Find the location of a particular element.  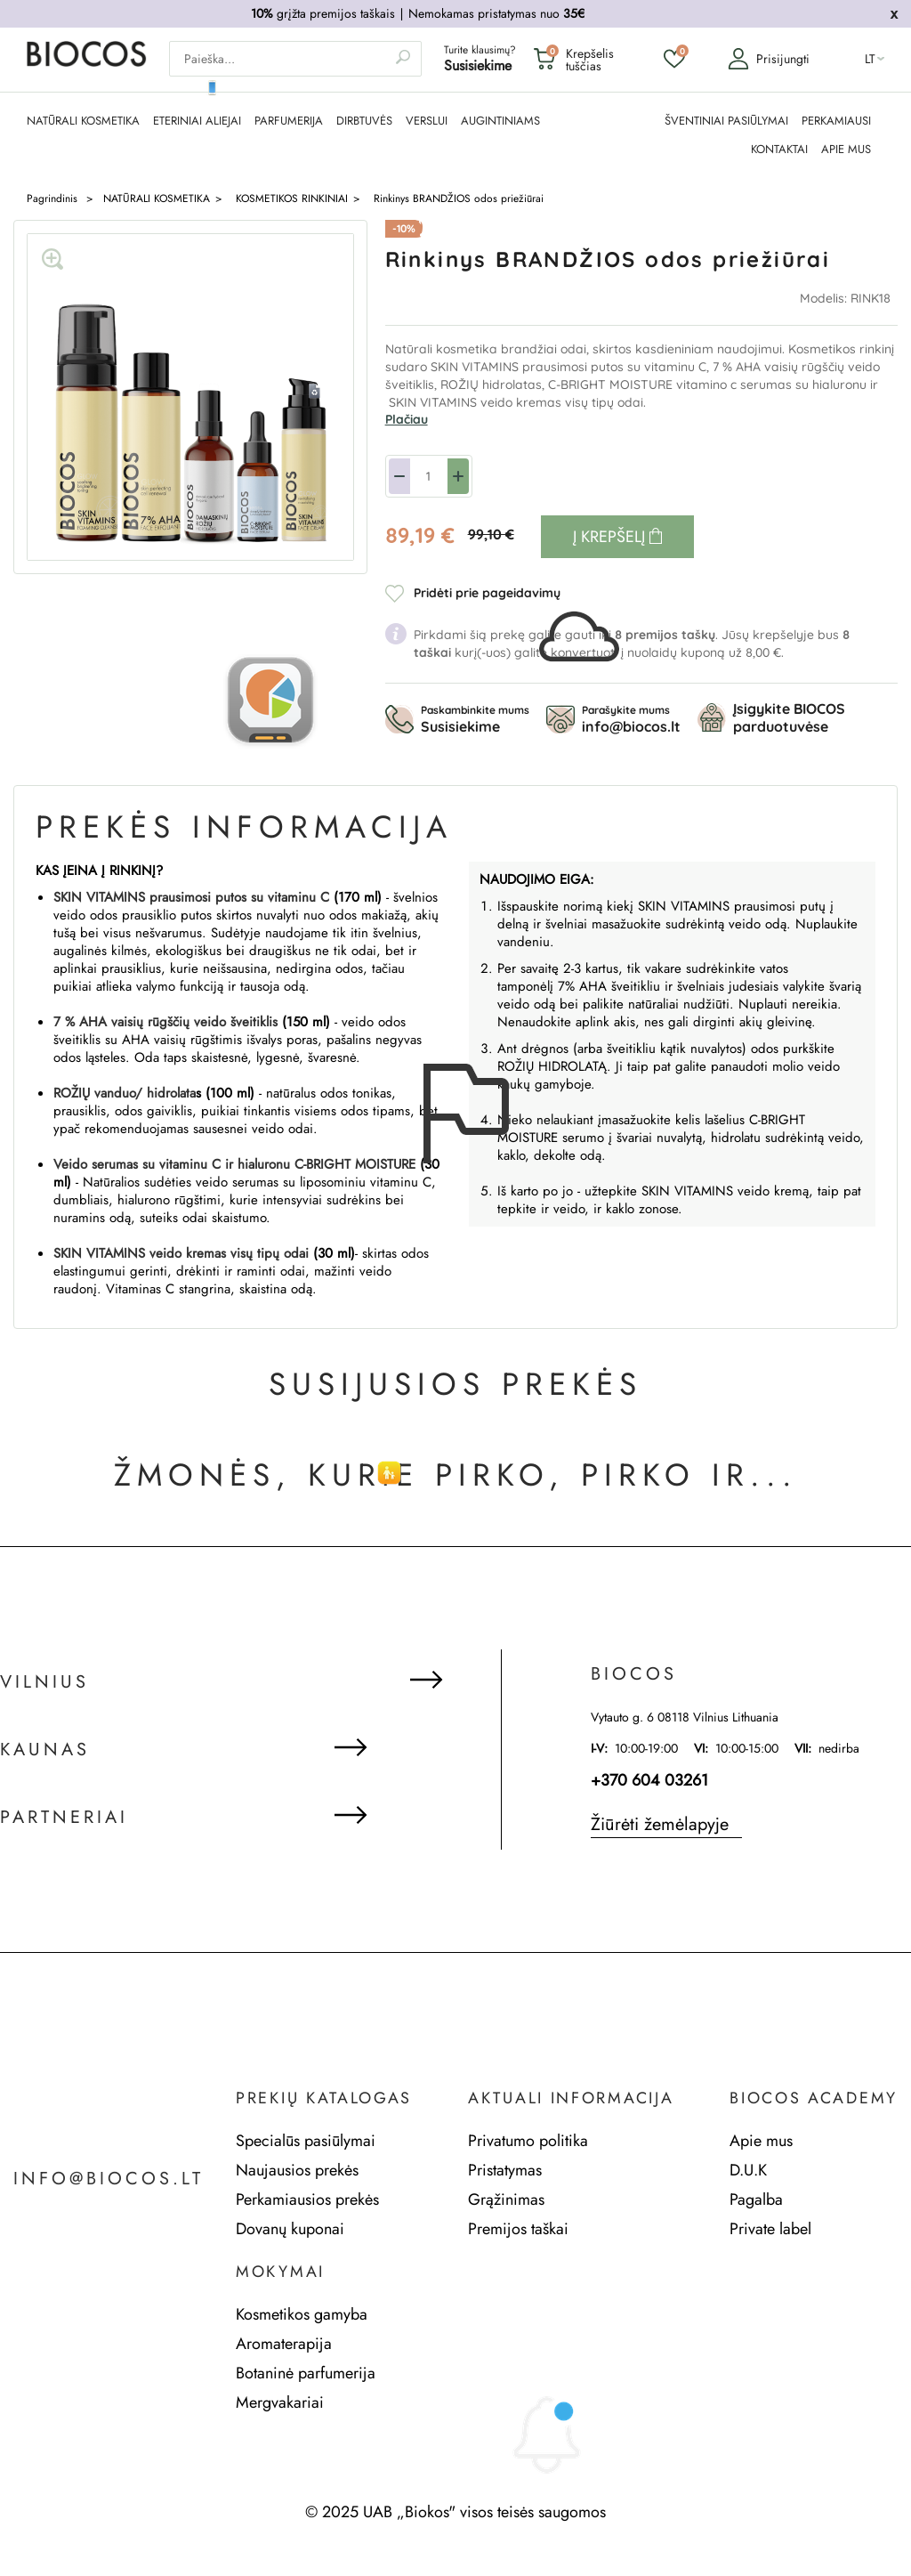

a file marked for deletion is located at coordinates (314, 391).